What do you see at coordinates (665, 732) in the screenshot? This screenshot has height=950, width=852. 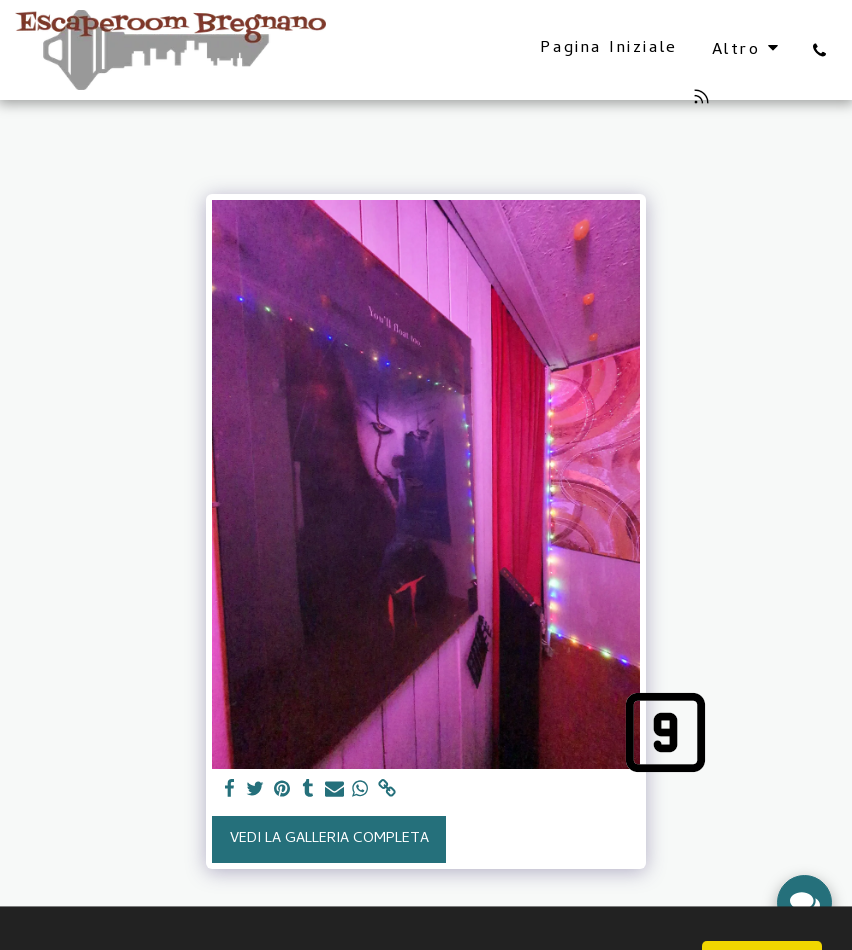 I see `select or navigate to item number 9` at bounding box center [665, 732].